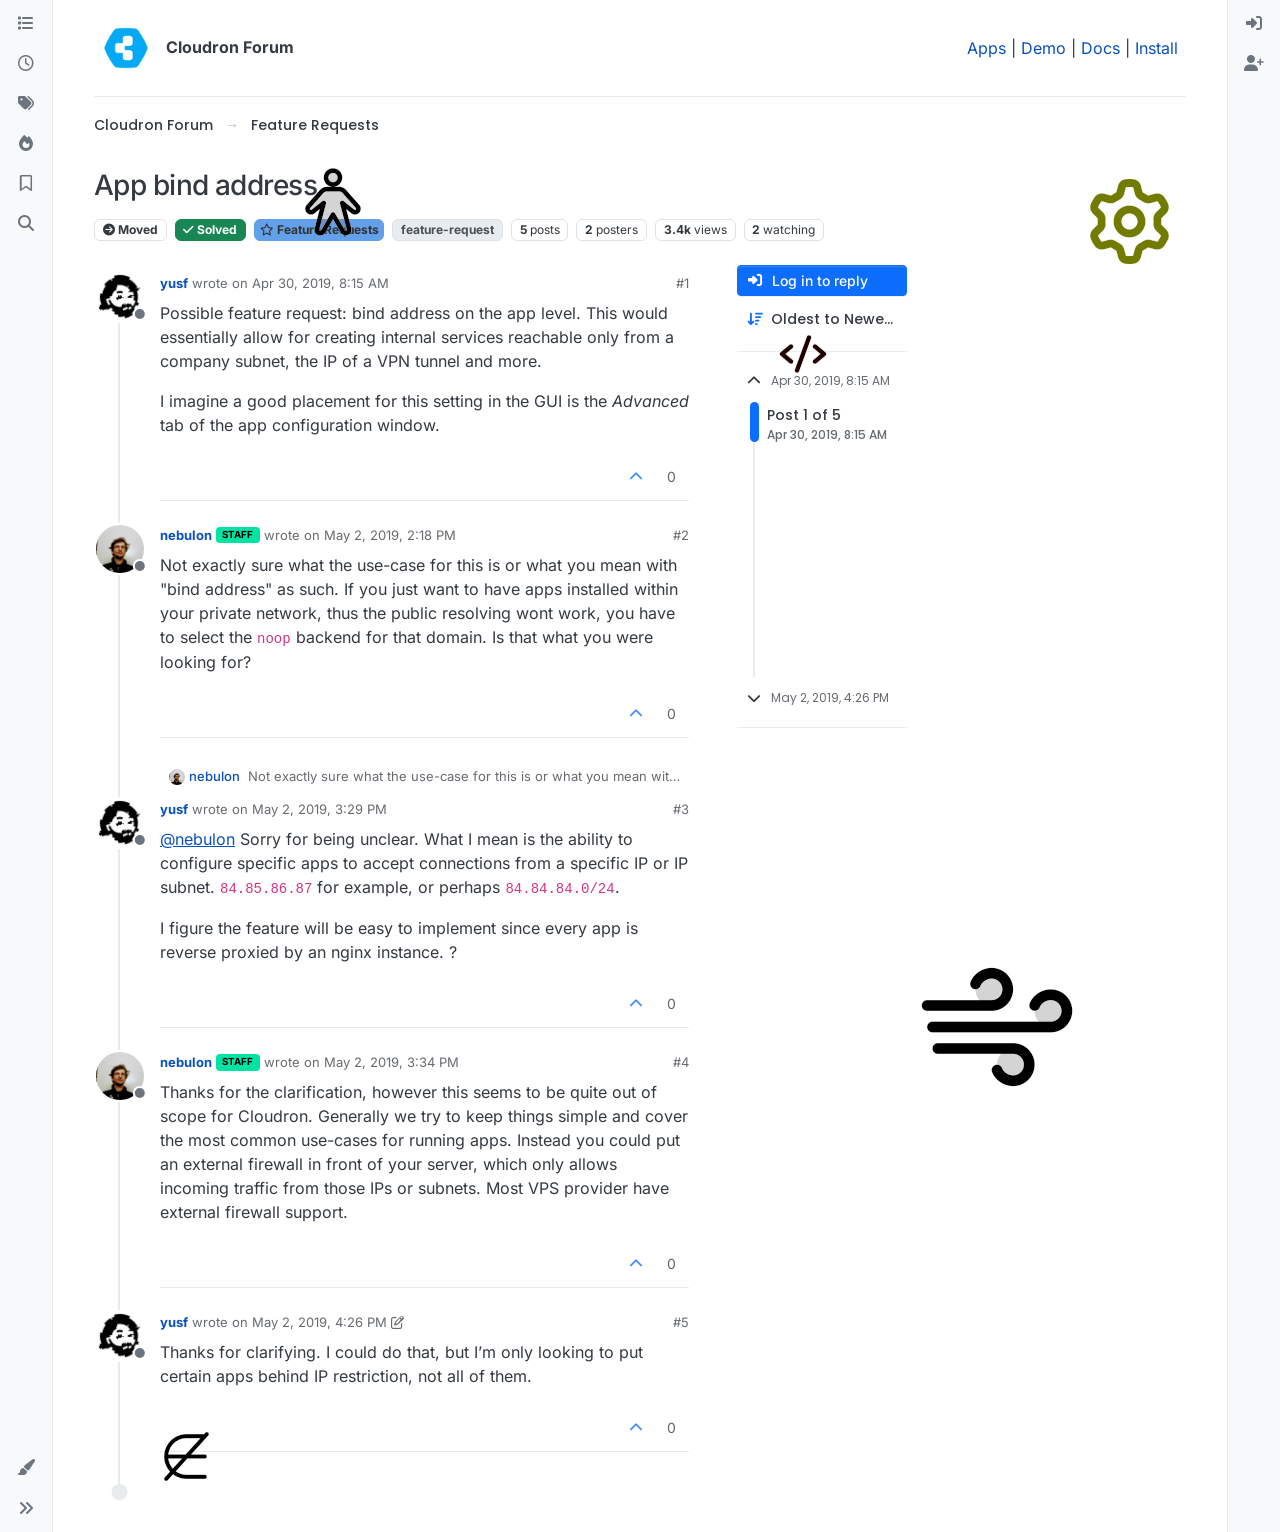 The width and height of the screenshot is (1280, 1532). Describe the element at coordinates (997, 1027) in the screenshot. I see `view current wind conditions` at that location.